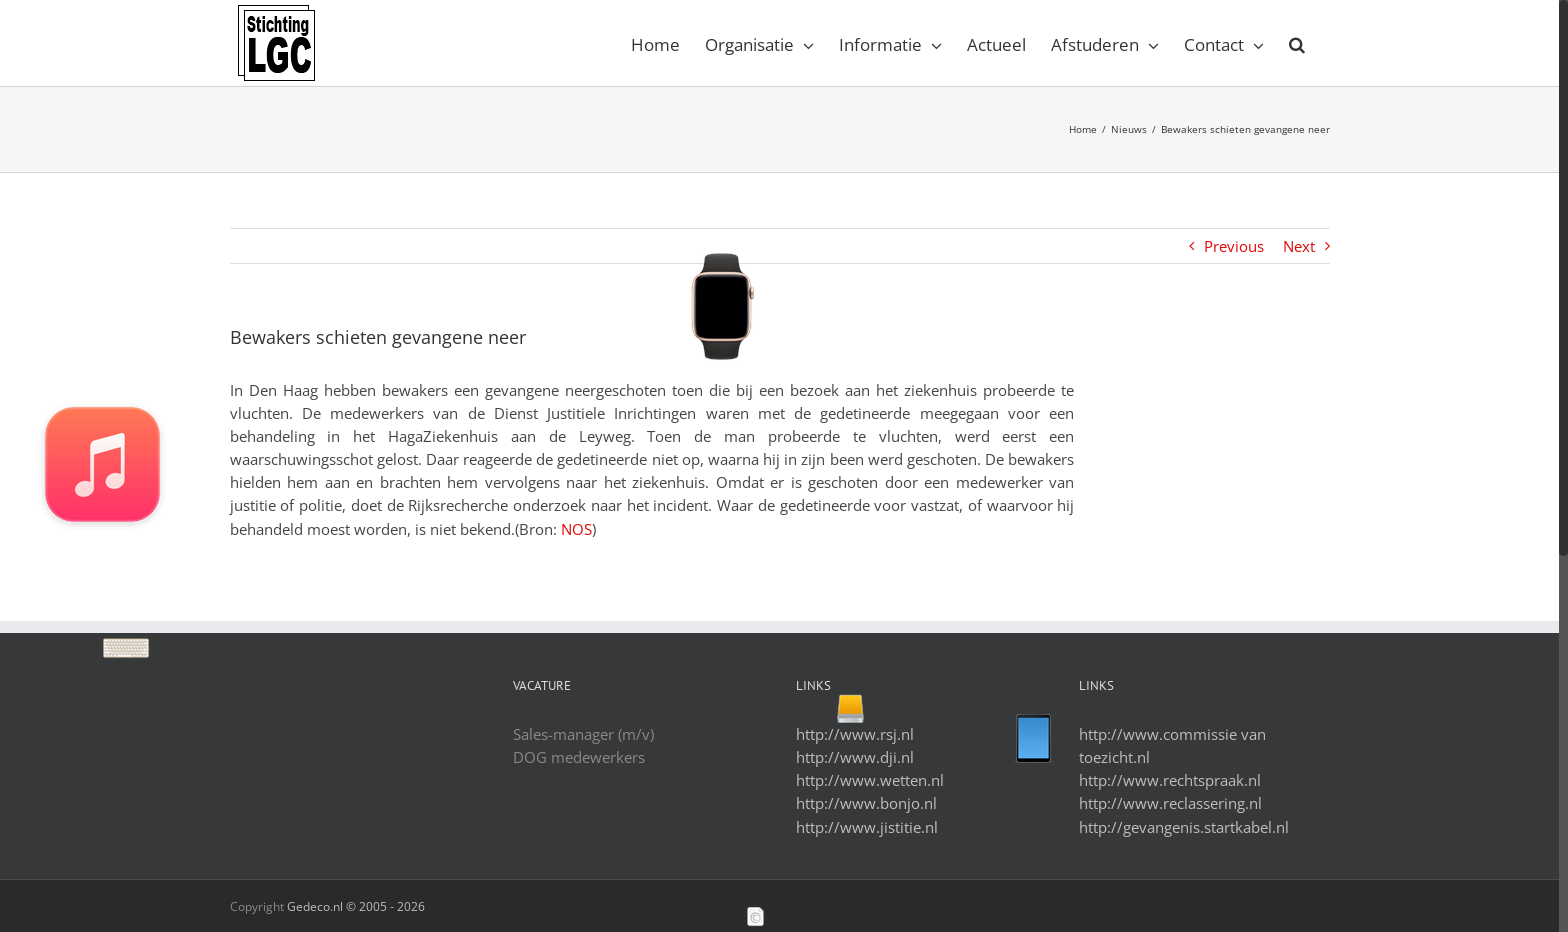 The image size is (1568, 932). Describe the element at coordinates (721, 306) in the screenshot. I see `apple watch se device icon` at that location.